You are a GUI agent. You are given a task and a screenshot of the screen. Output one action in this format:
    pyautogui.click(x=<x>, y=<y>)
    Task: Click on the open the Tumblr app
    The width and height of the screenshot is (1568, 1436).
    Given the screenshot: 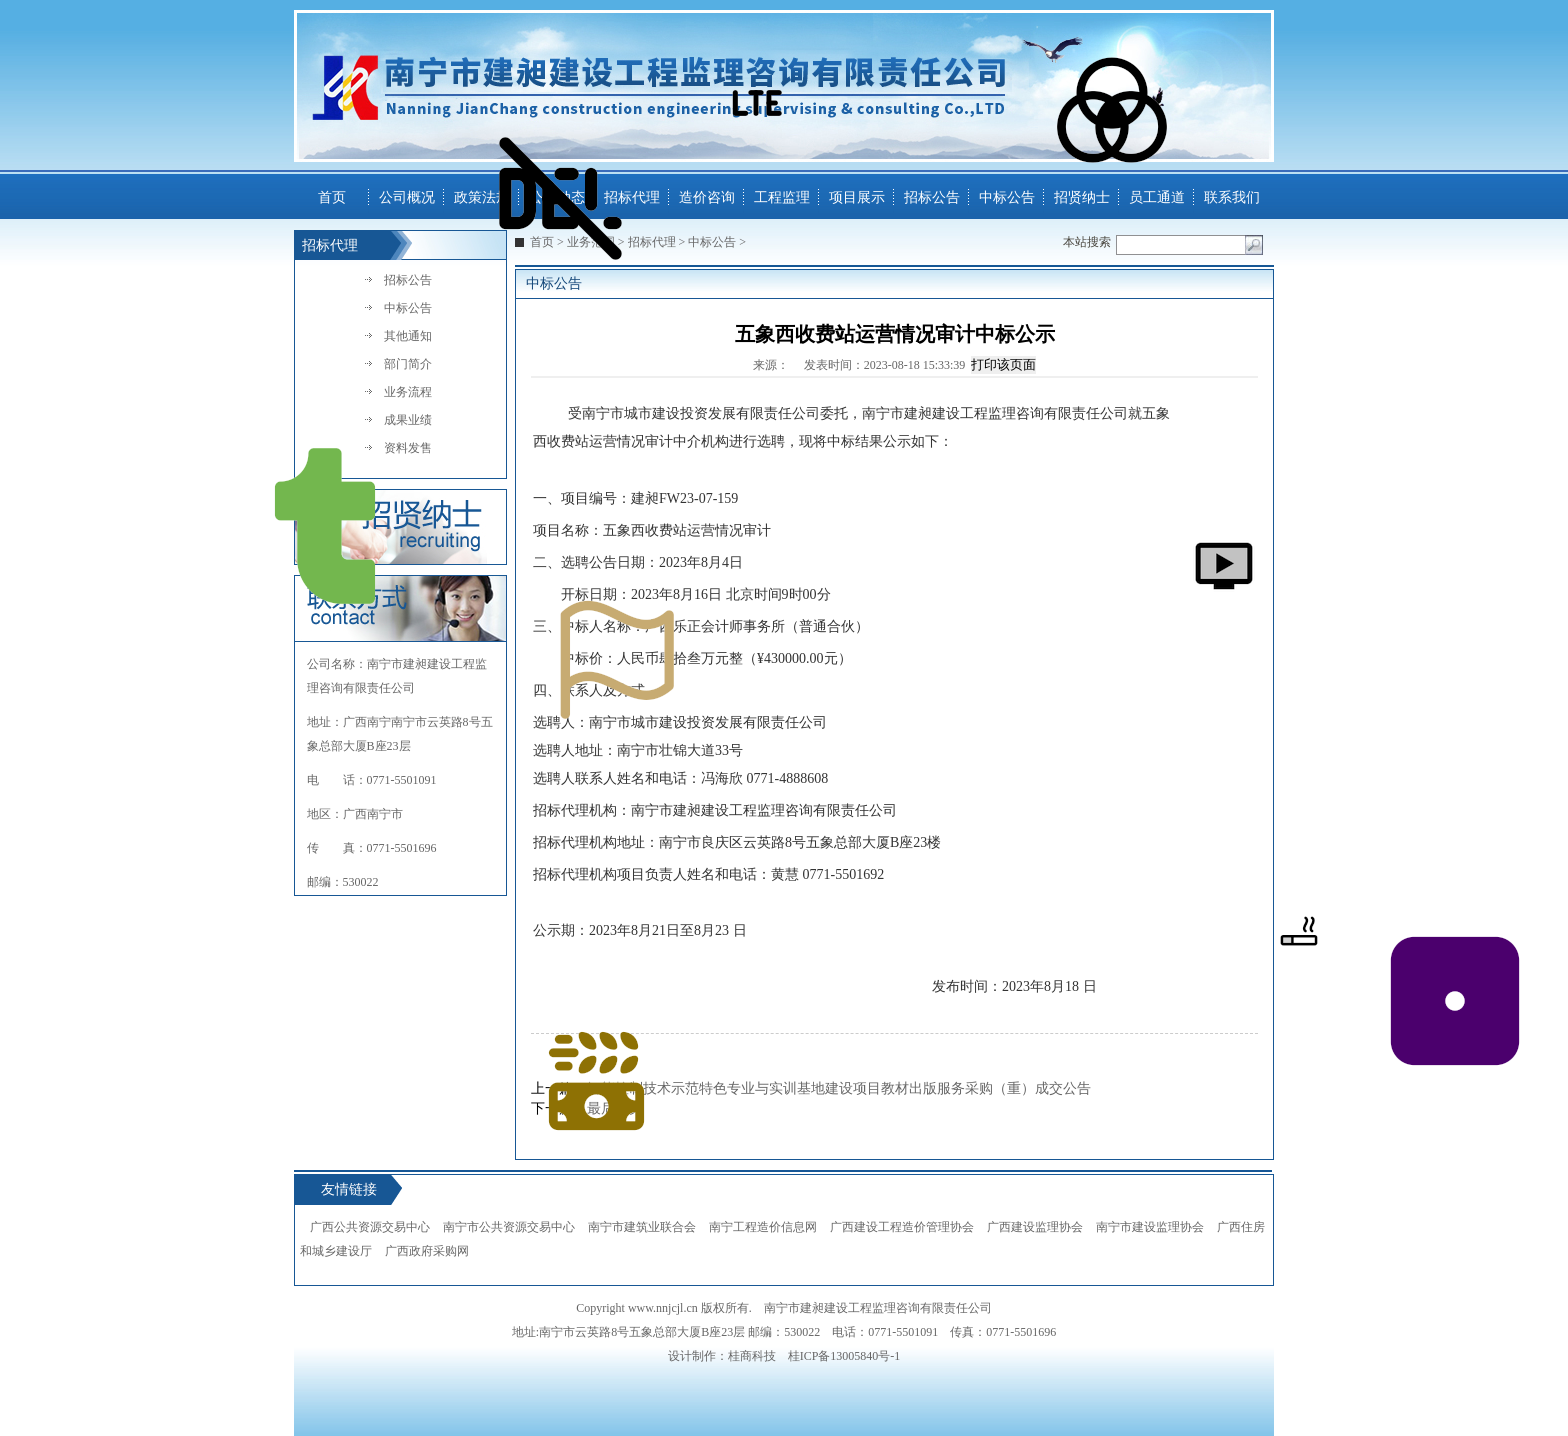 What is the action you would take?
    pyautogui.click(x=325, y=526)
    